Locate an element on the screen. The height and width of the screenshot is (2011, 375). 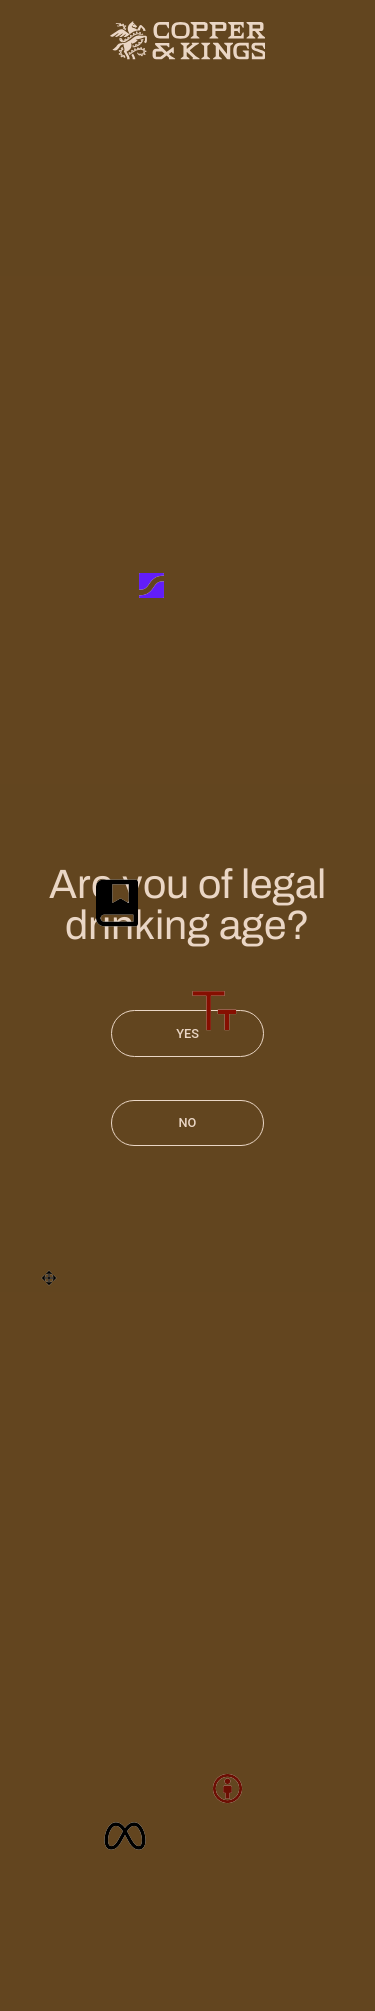
open statista website or app is located at coordinates (151, 585).